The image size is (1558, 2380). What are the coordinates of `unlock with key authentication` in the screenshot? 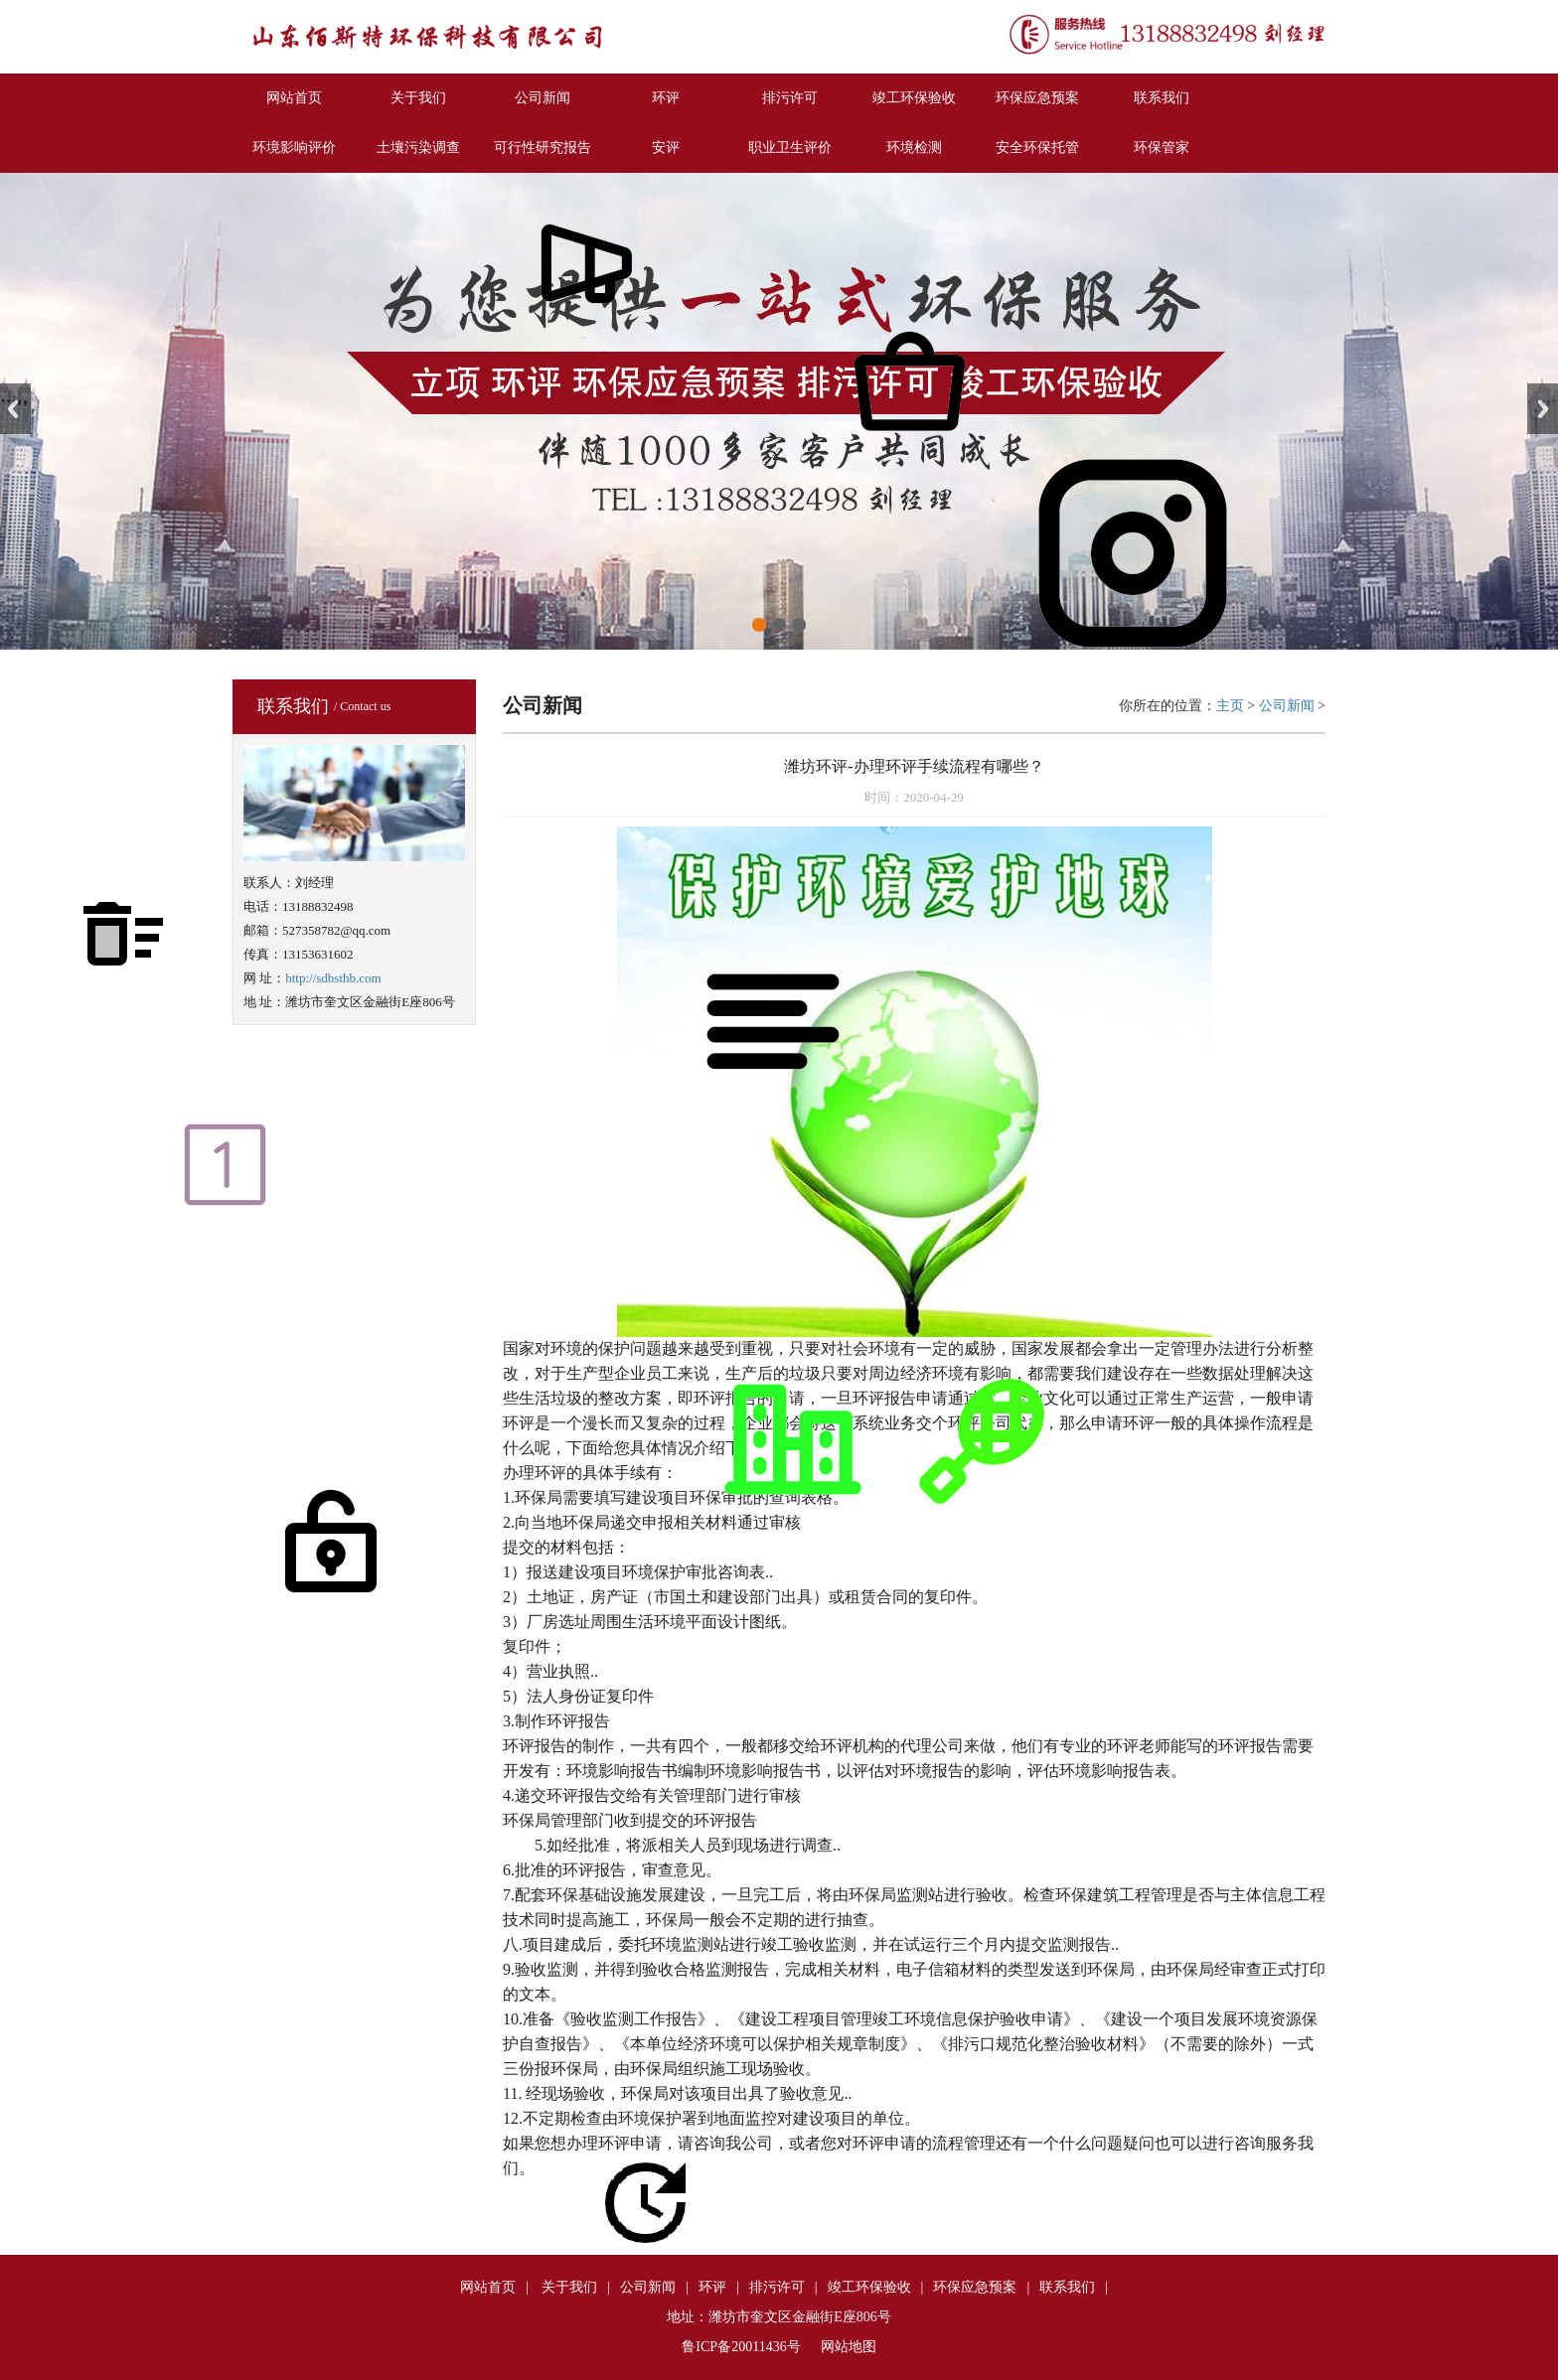 It's located at (331, 1547).